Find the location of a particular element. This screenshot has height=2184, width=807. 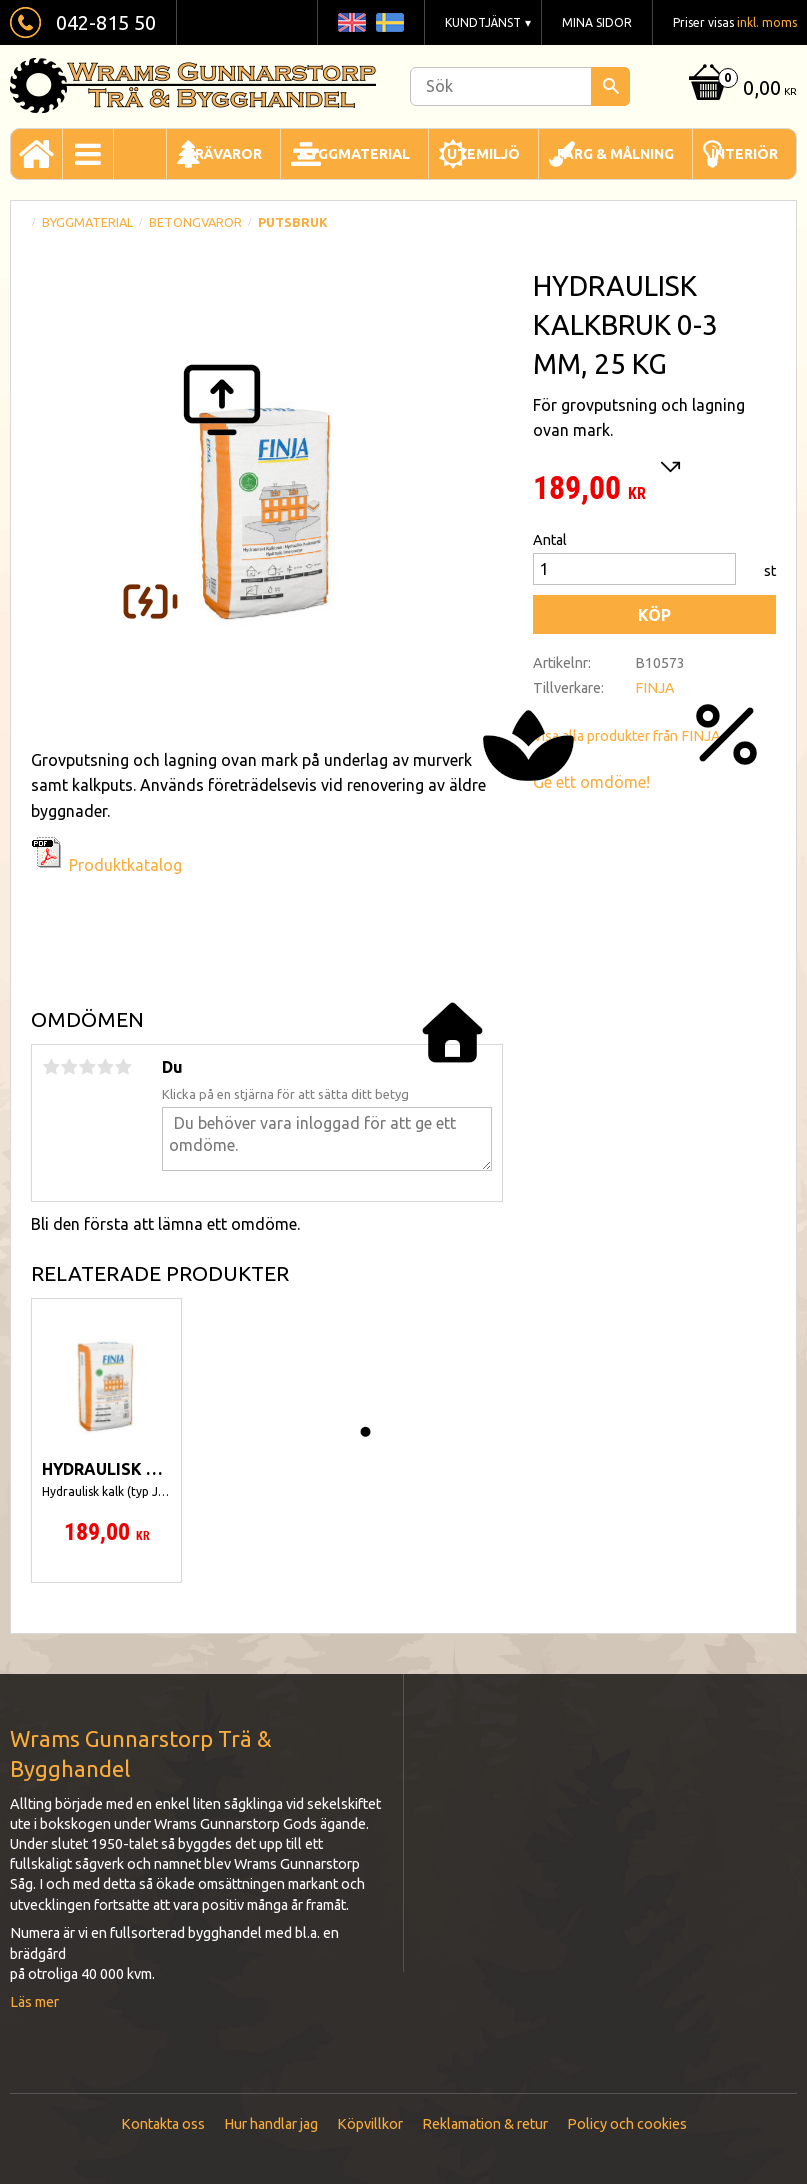

no wifi signal available is located at coordinates (365, 1391).